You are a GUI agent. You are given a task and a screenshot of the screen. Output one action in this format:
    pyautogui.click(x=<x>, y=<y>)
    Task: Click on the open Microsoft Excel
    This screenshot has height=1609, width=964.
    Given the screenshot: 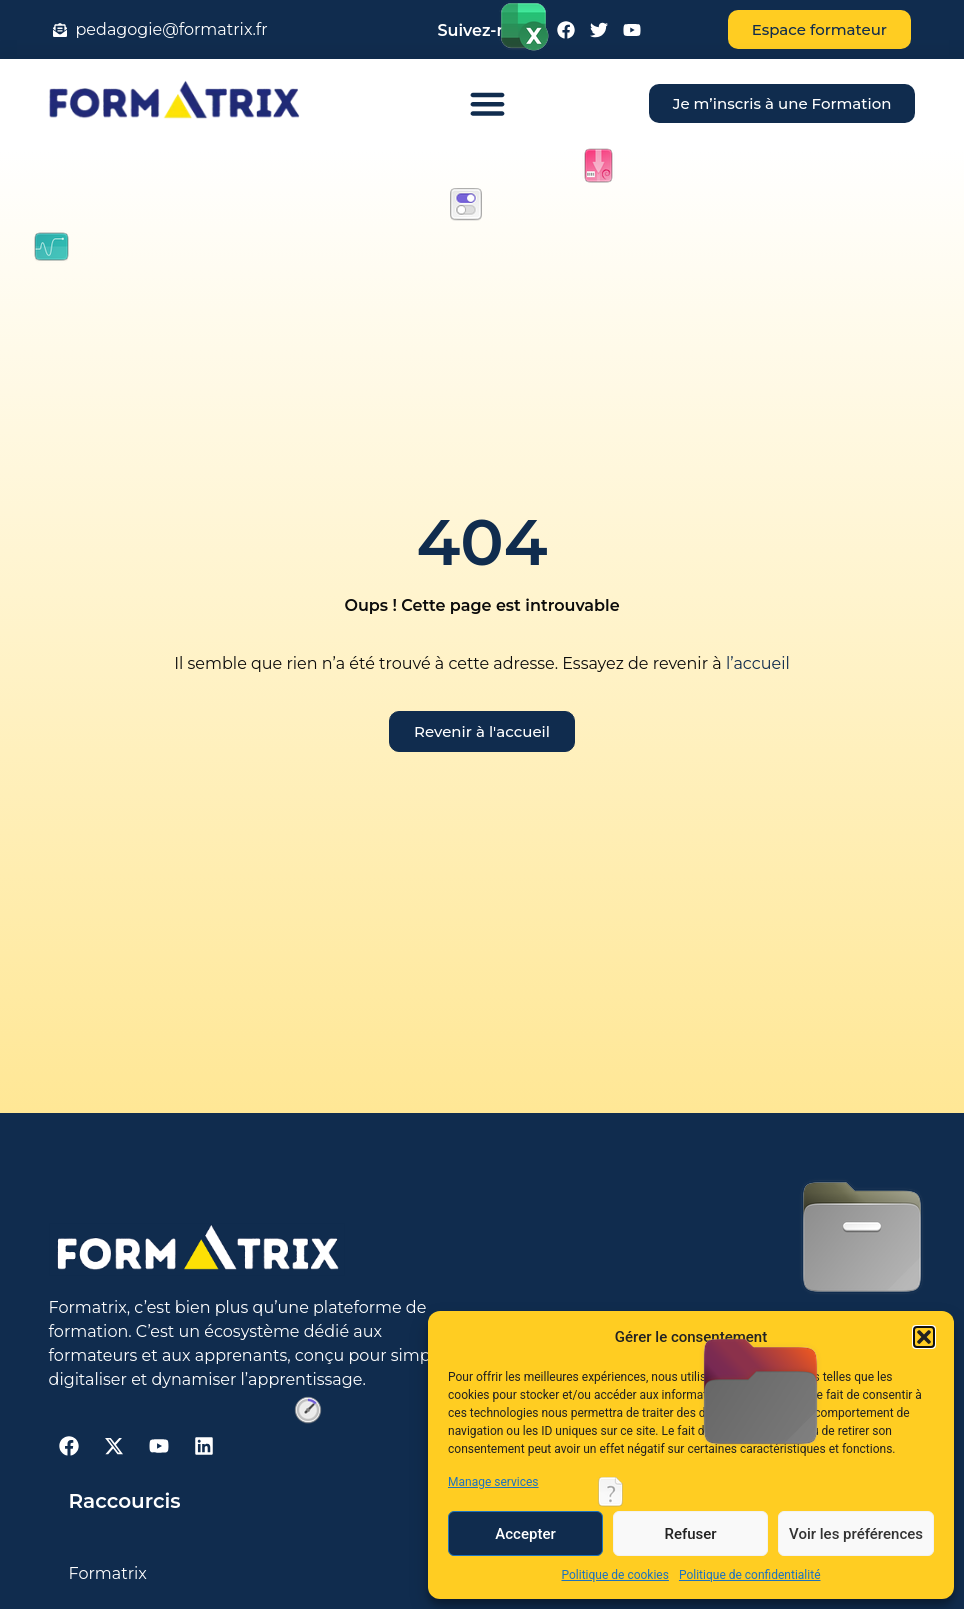 What is the action you would take?
    pyautogui.click(x=523, y=25)
    